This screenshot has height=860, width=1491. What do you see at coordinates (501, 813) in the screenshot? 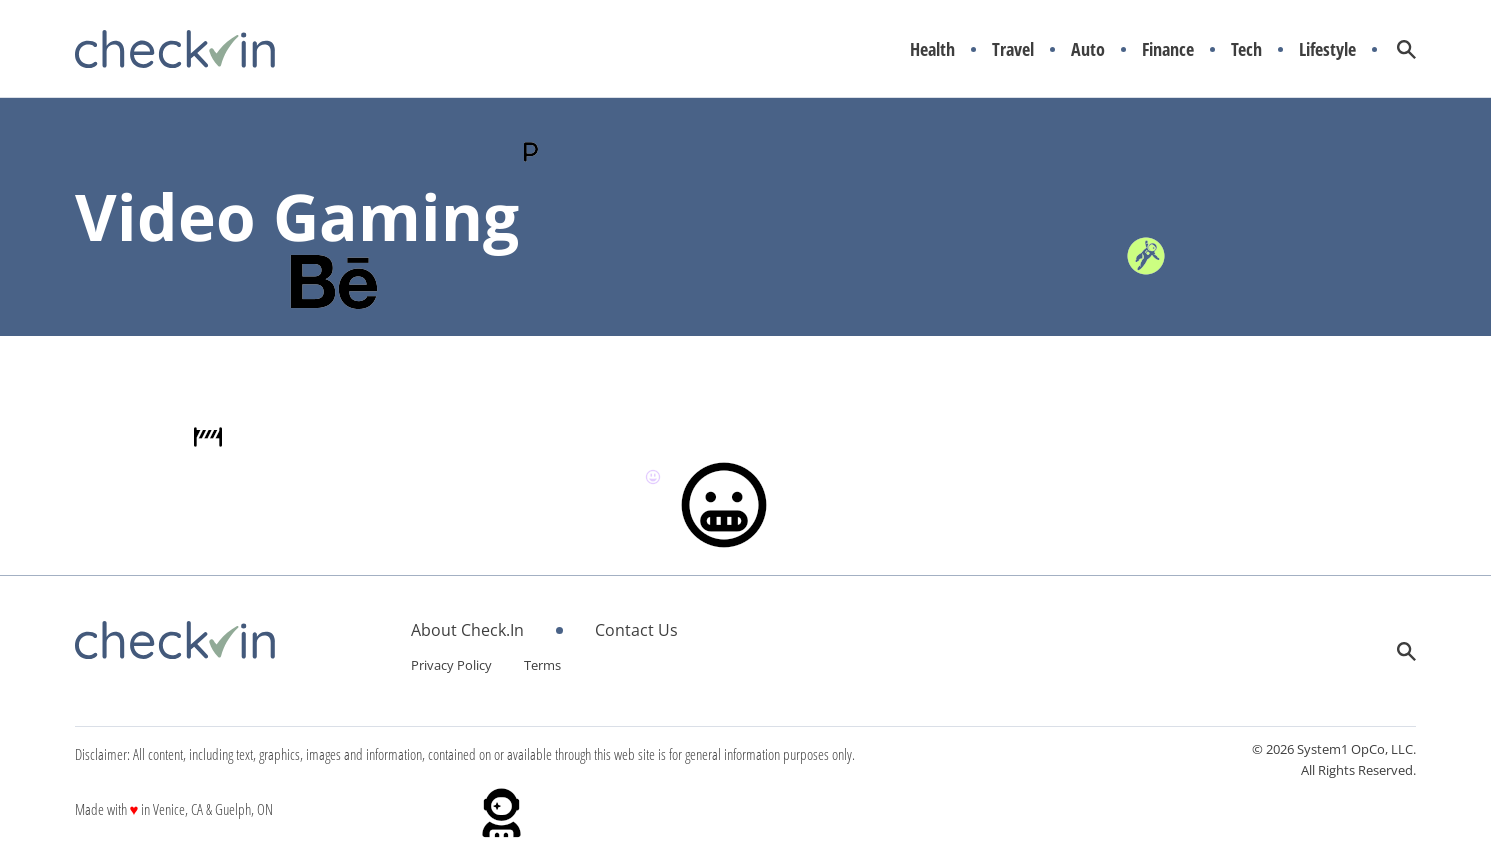
I see `view astronaut or space-themed user profile` at bounding box center [501, 813].